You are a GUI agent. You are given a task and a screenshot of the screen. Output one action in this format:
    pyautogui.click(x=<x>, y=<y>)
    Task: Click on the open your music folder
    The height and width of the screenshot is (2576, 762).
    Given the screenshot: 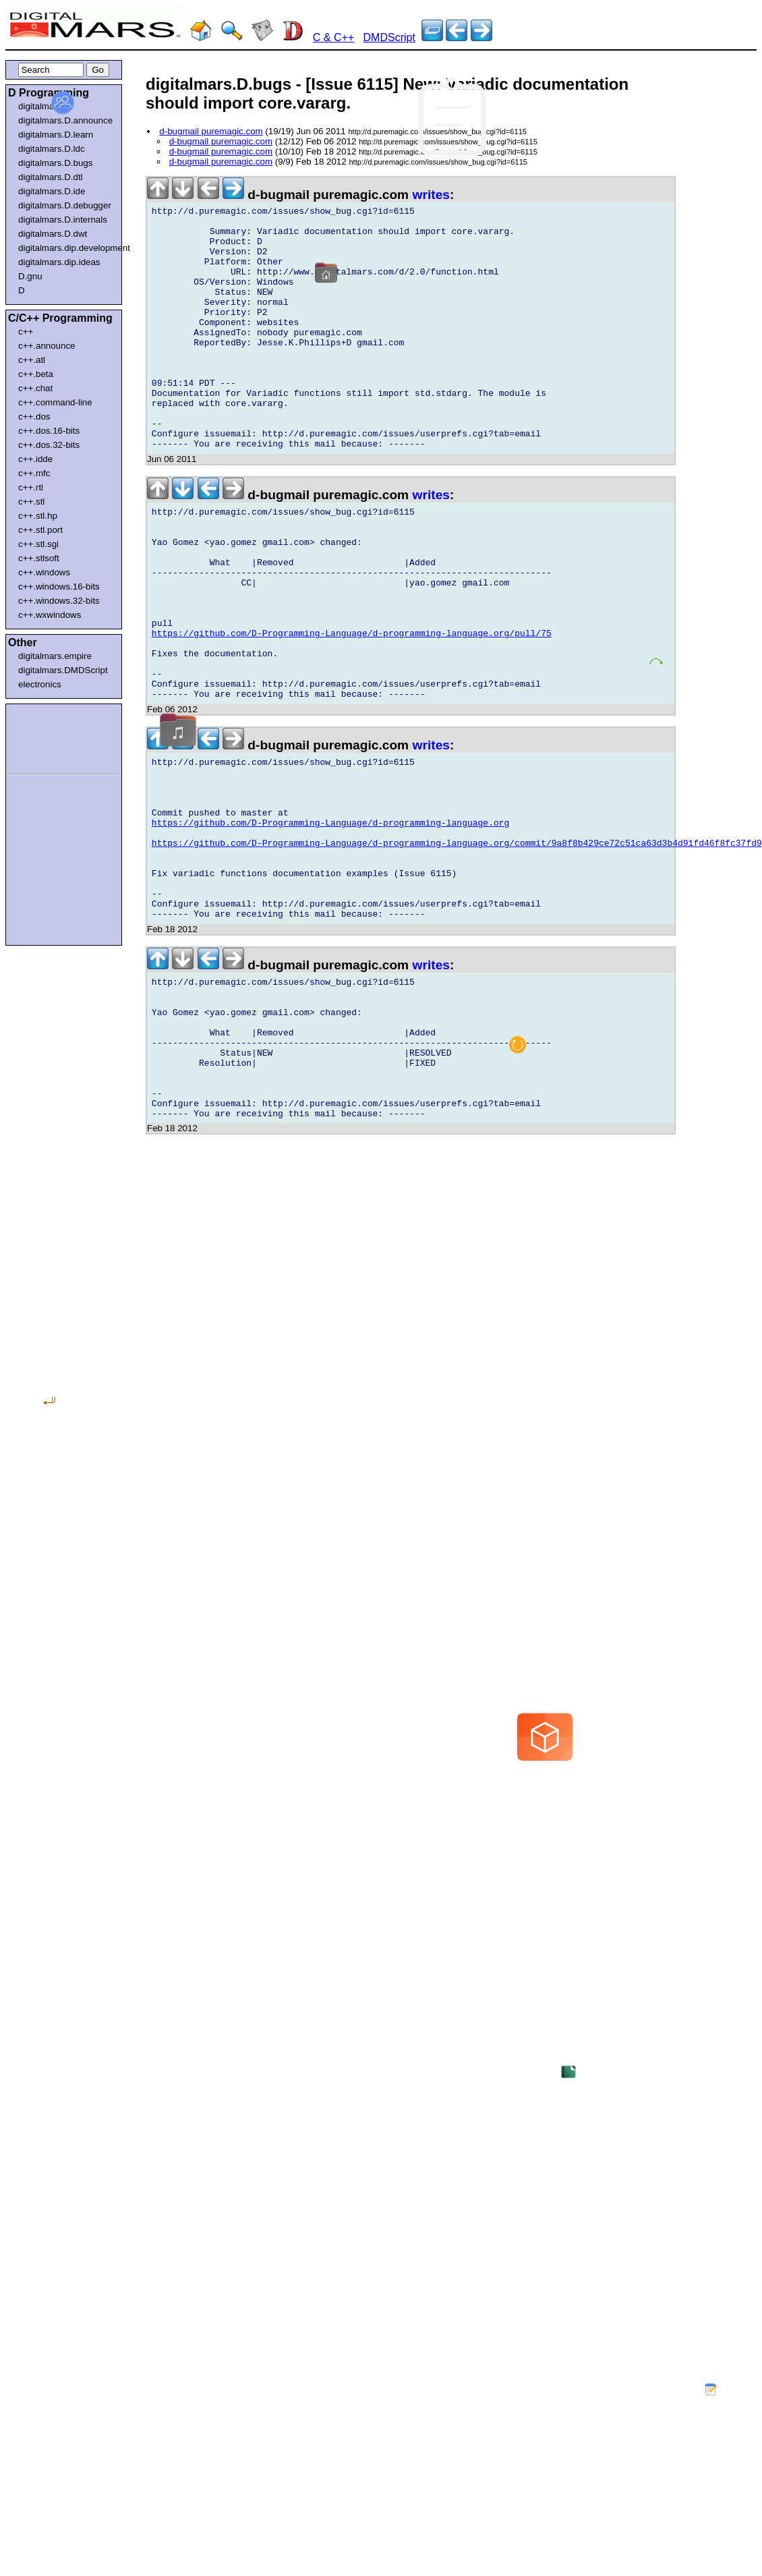 What is the action you would take?
    pyautogui.click(x=178, y=730)
    